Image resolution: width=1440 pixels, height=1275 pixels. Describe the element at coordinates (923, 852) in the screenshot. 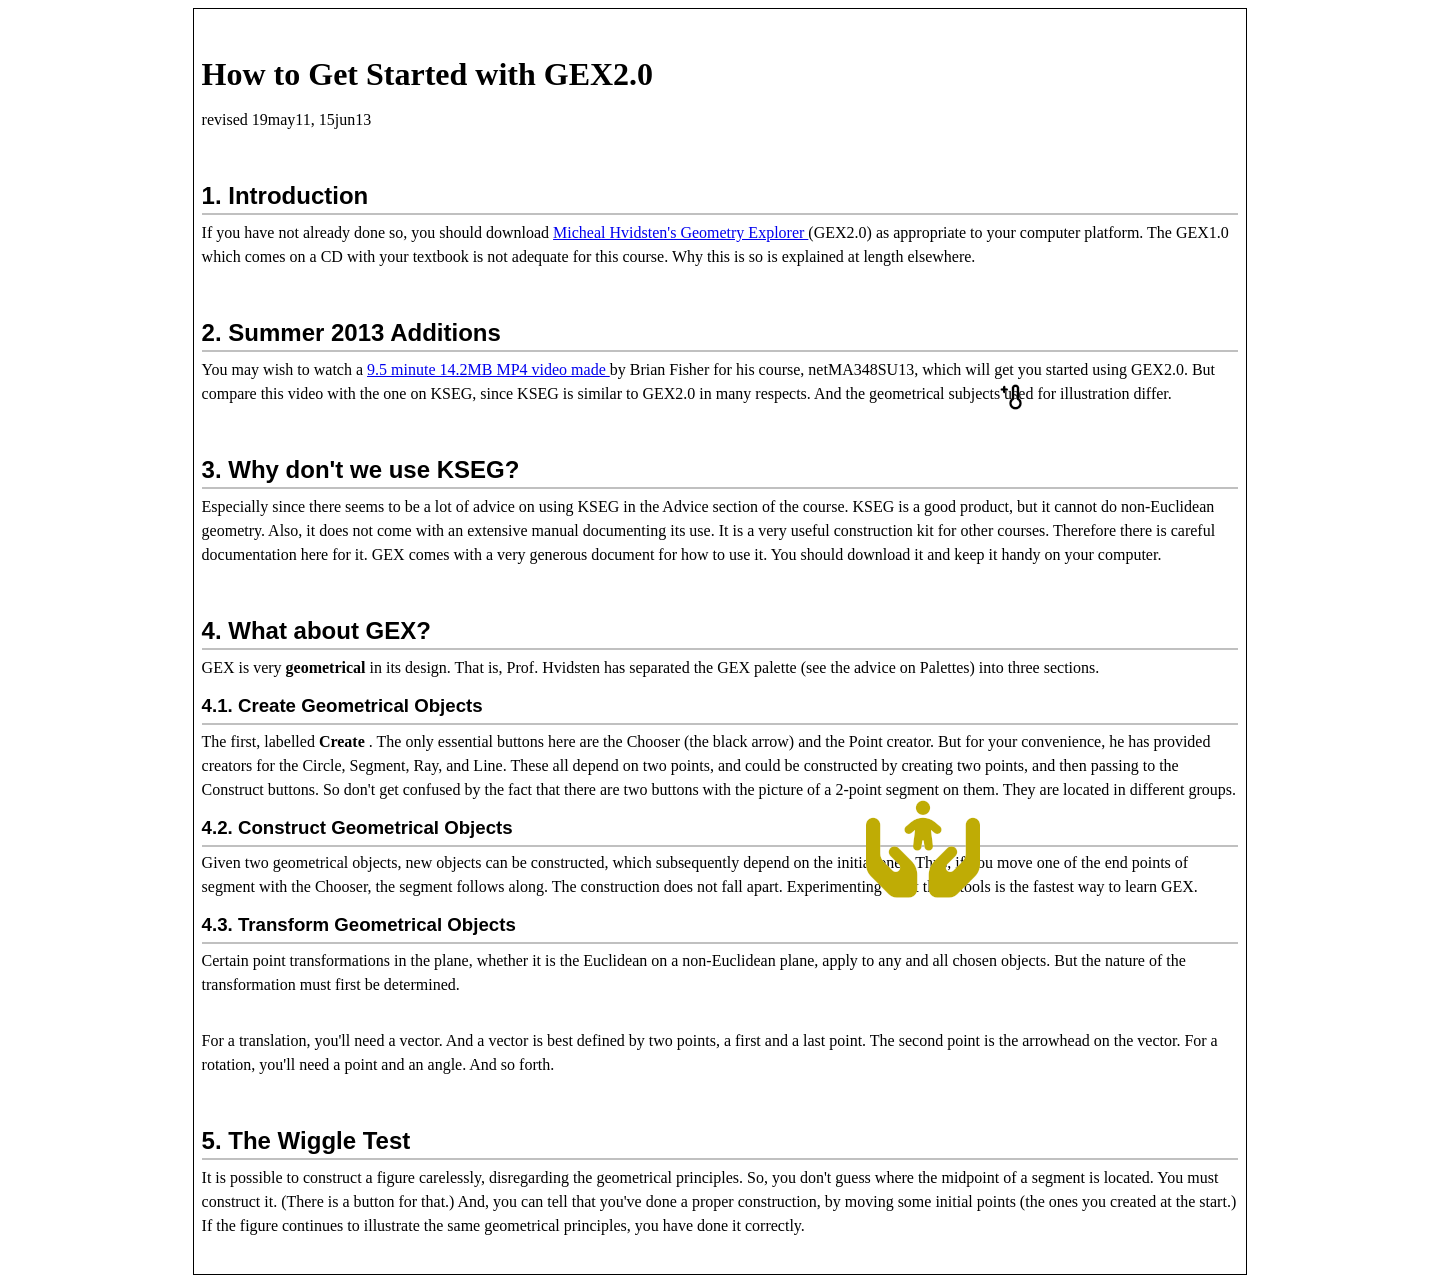

I see `access childcare or family services` at that location.